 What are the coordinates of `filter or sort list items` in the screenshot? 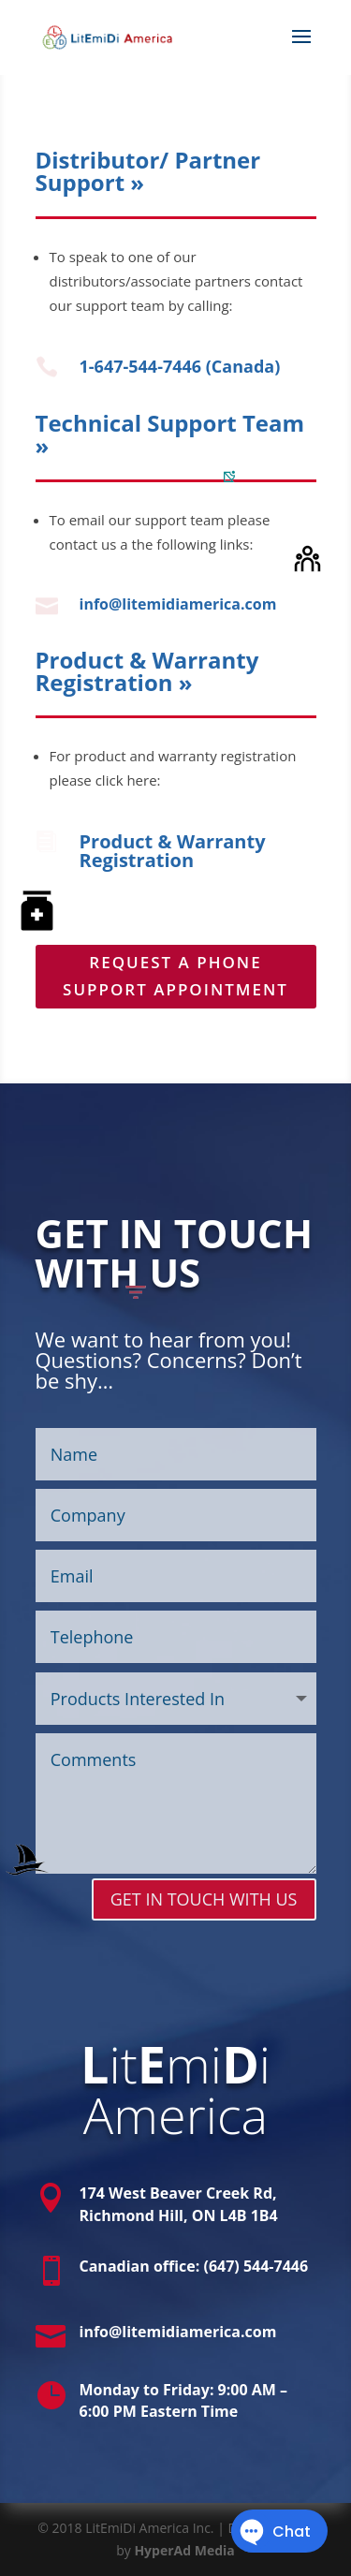 It's located at (136, 1292).